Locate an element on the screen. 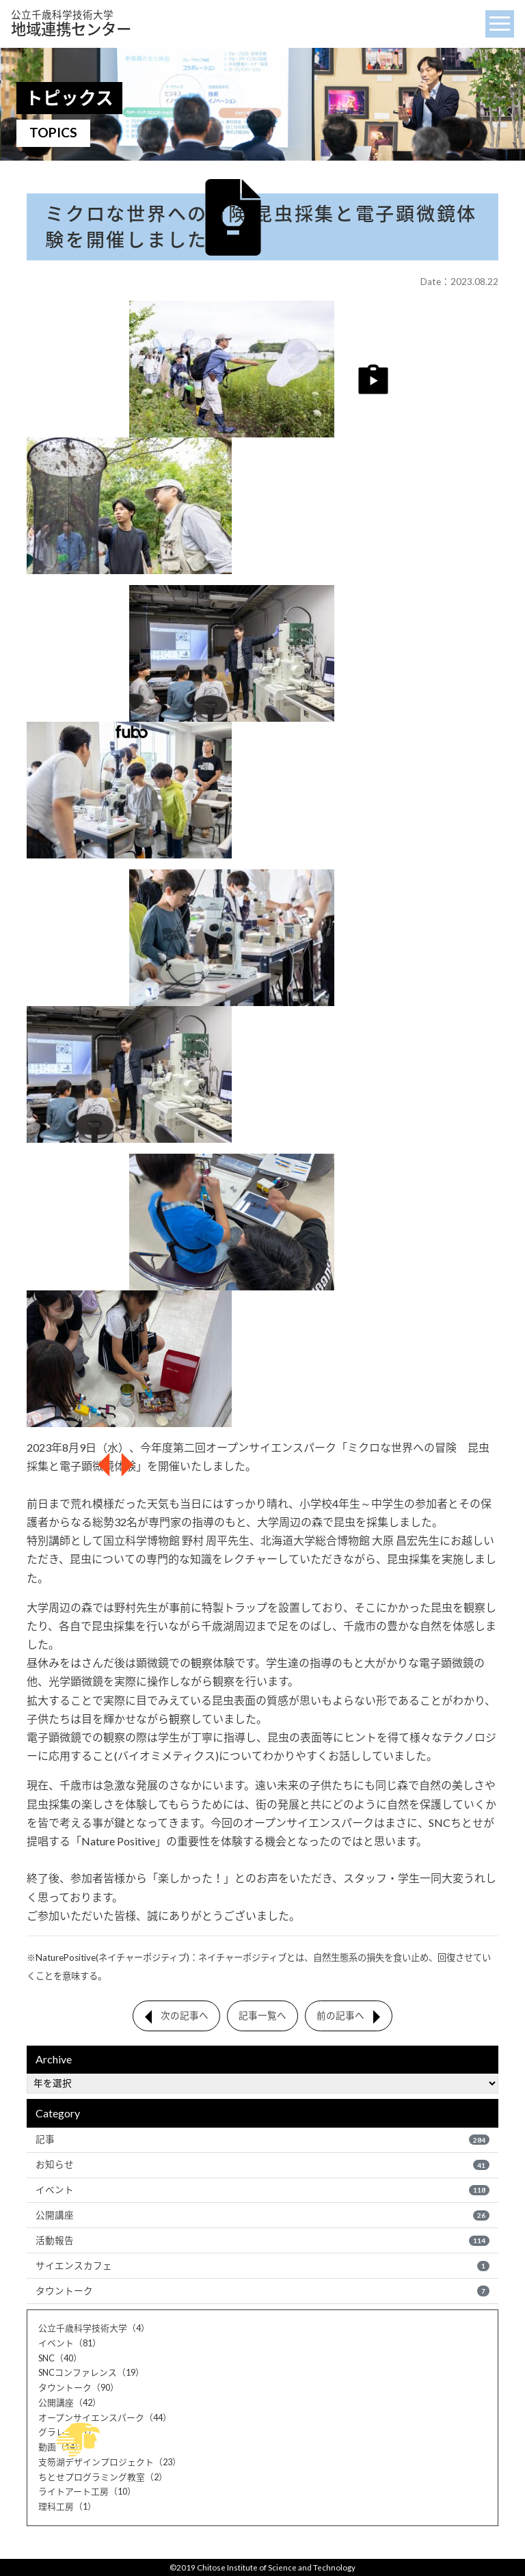 This screenshot has height=2576, width=525. expand content horizontally is located at coordinates (116, 1465).